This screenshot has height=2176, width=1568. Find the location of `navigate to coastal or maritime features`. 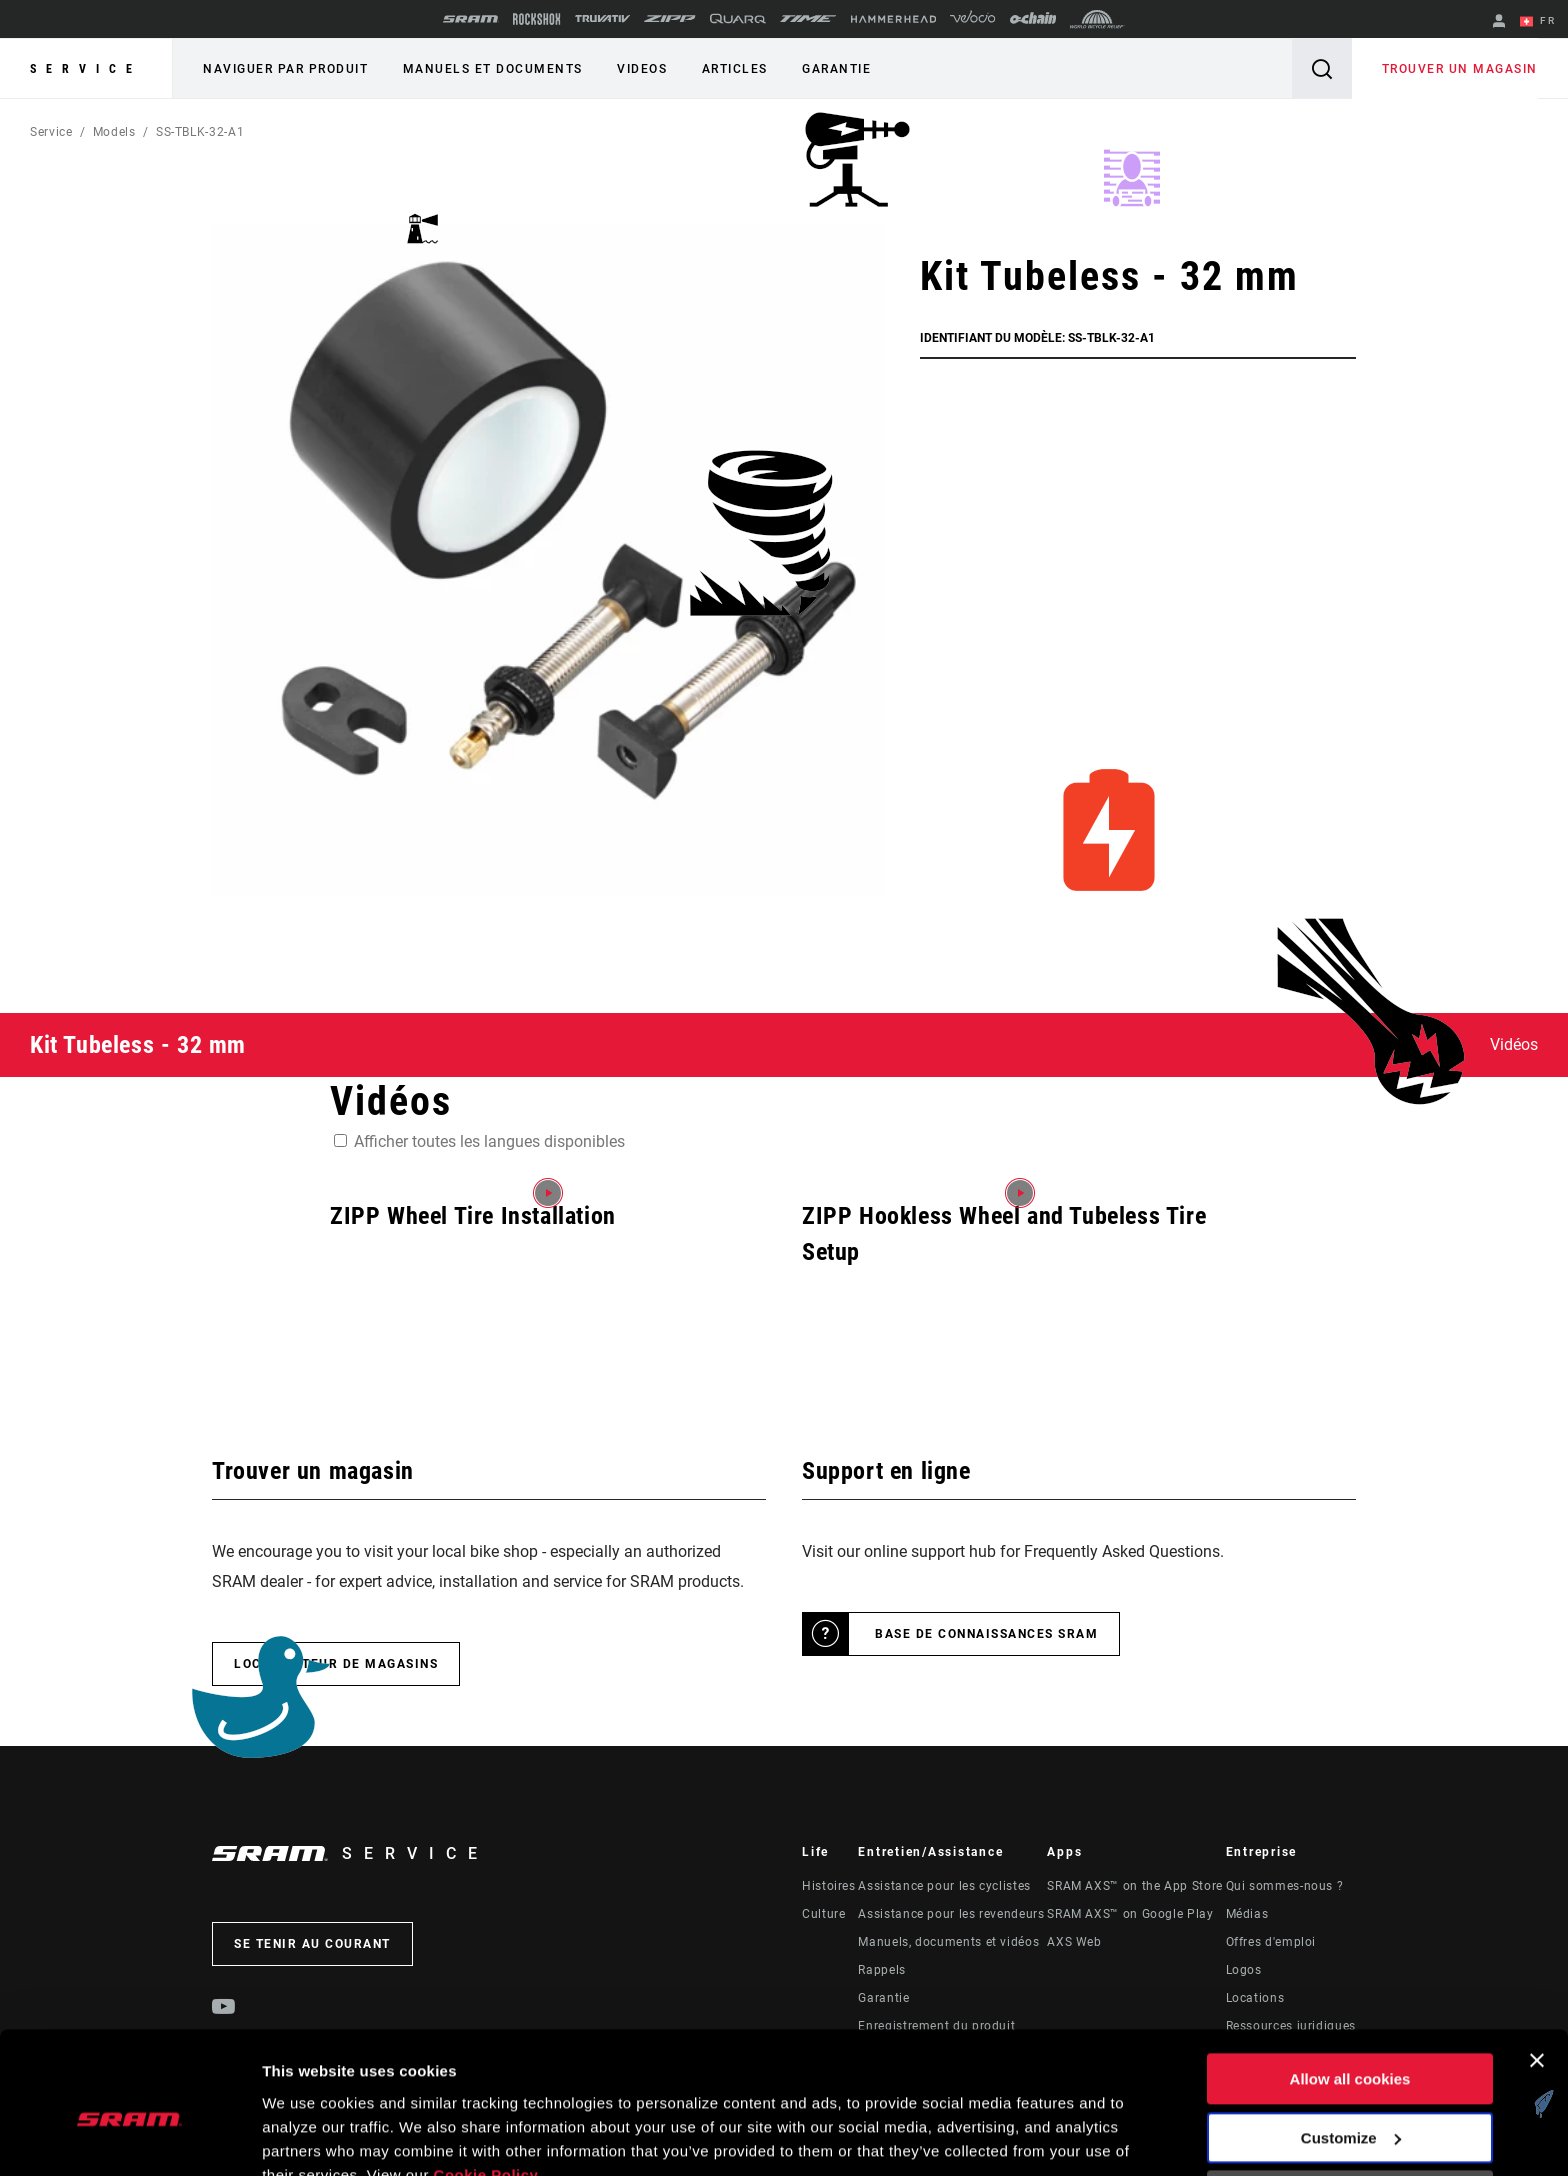

navigate to coastal or maritime features is located at coordinates (423, 228).